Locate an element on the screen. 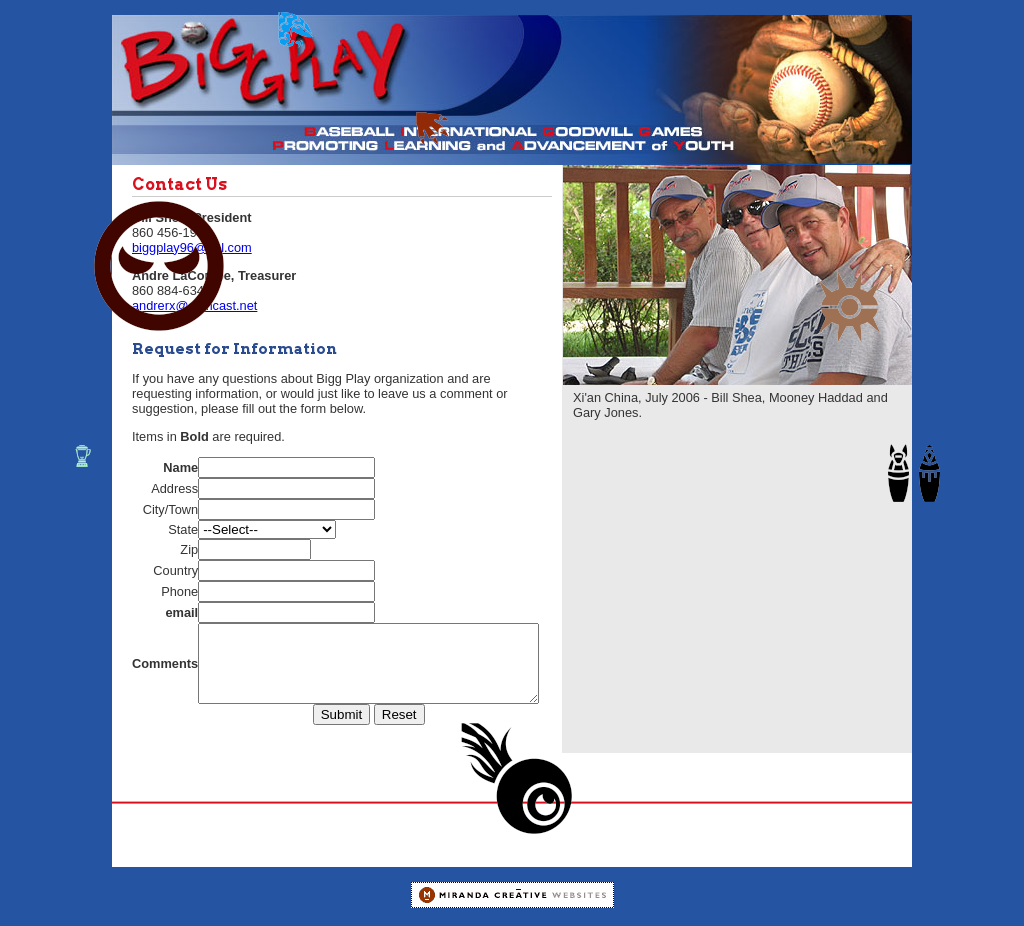 The image size is (1024, 926). indicates a status effect like curse or blindness in a game is located at coordinates (515, 778).